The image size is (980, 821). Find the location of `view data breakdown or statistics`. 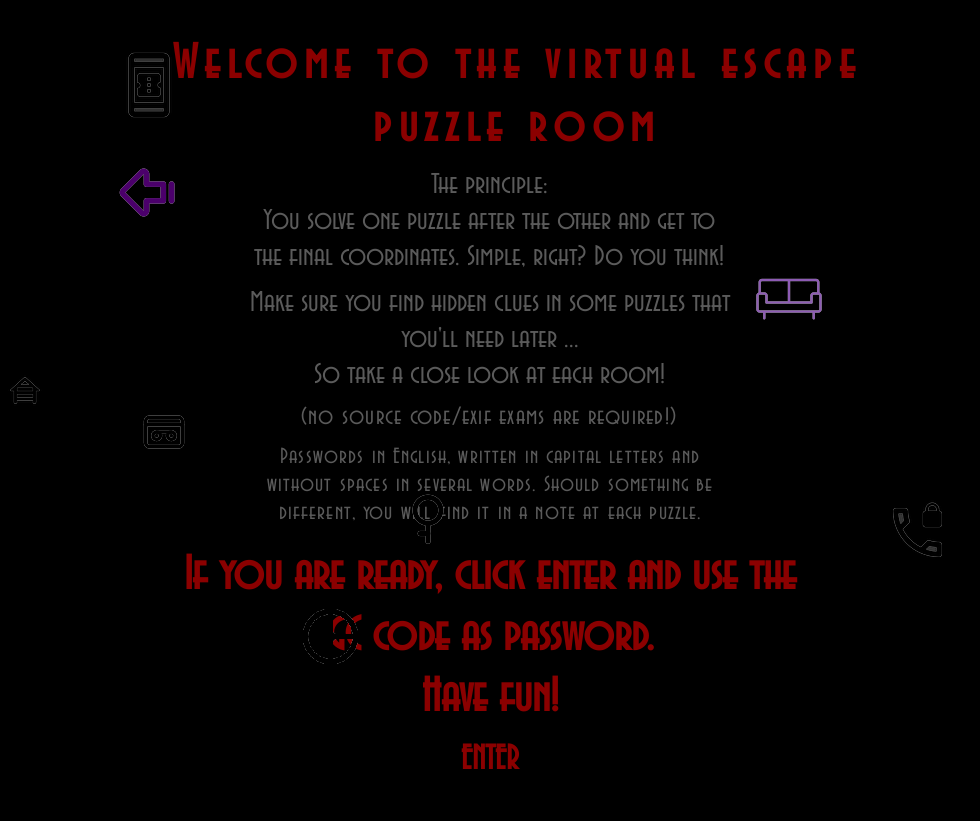

view data breakdown or statistics is located at coordinates (330, 636).